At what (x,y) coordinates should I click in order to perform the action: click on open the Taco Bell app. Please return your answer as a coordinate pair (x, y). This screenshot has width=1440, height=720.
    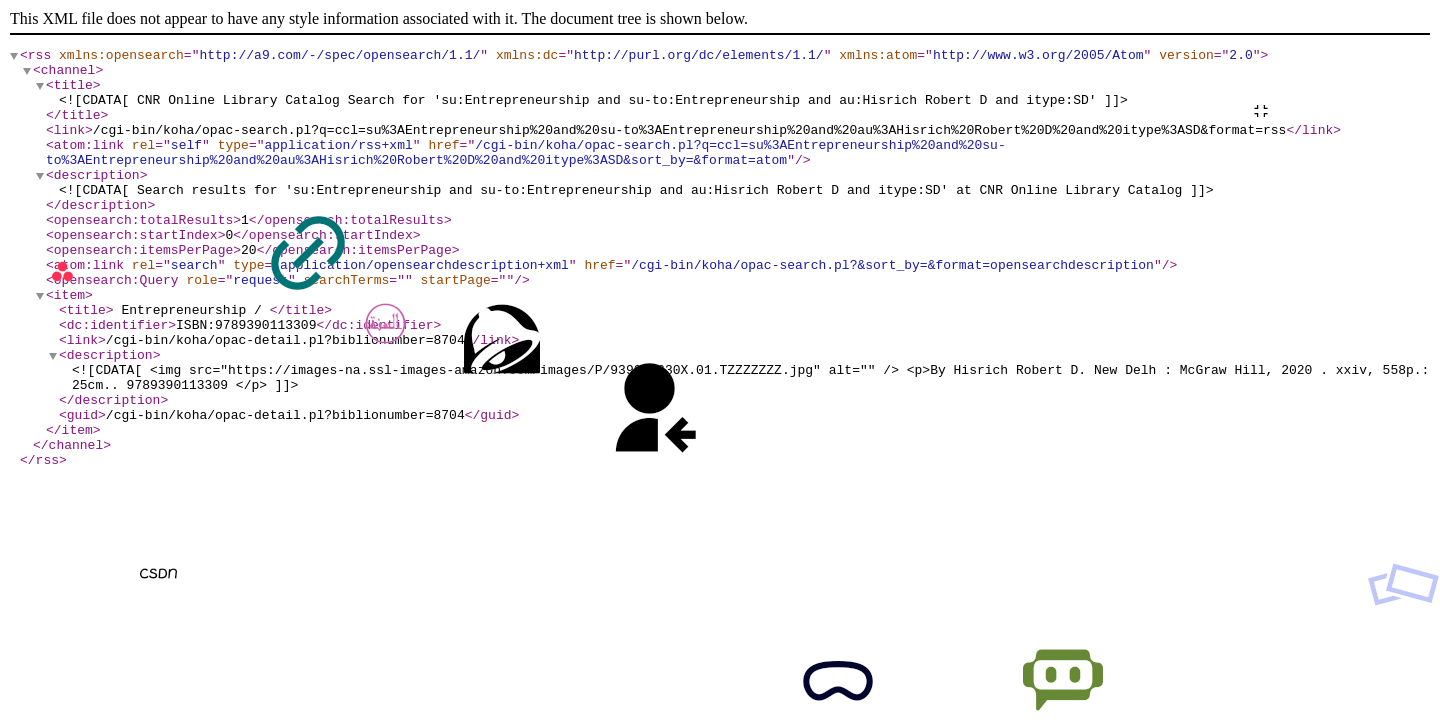
    Looking at the image, I should click on (502, 339).